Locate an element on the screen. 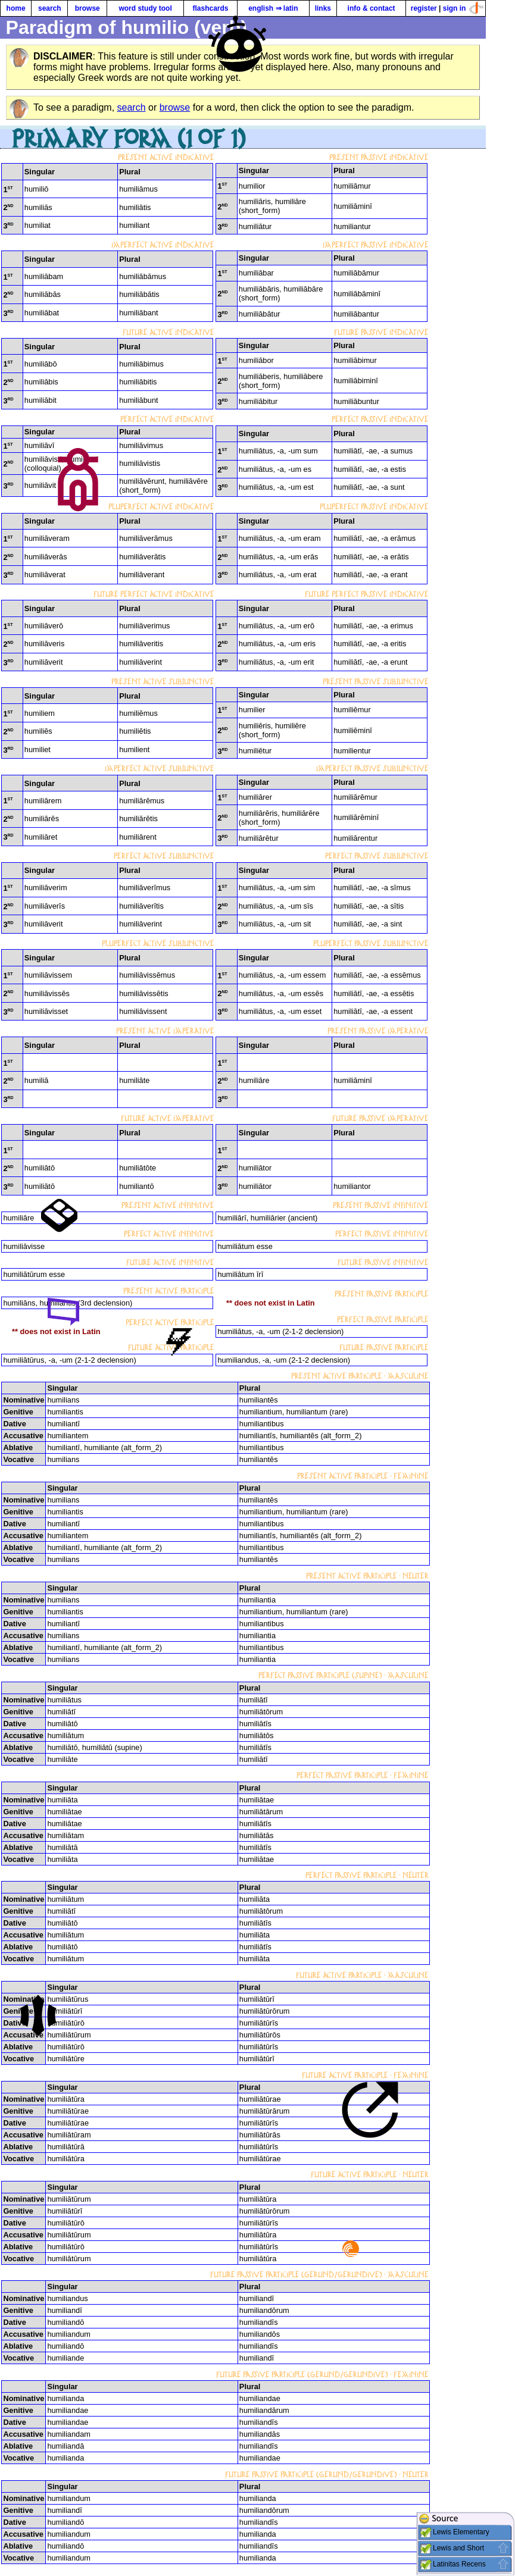 Image resolution: width=515 pixels, height=2576 pixels. share this content is located at coordinates (370, 2109).